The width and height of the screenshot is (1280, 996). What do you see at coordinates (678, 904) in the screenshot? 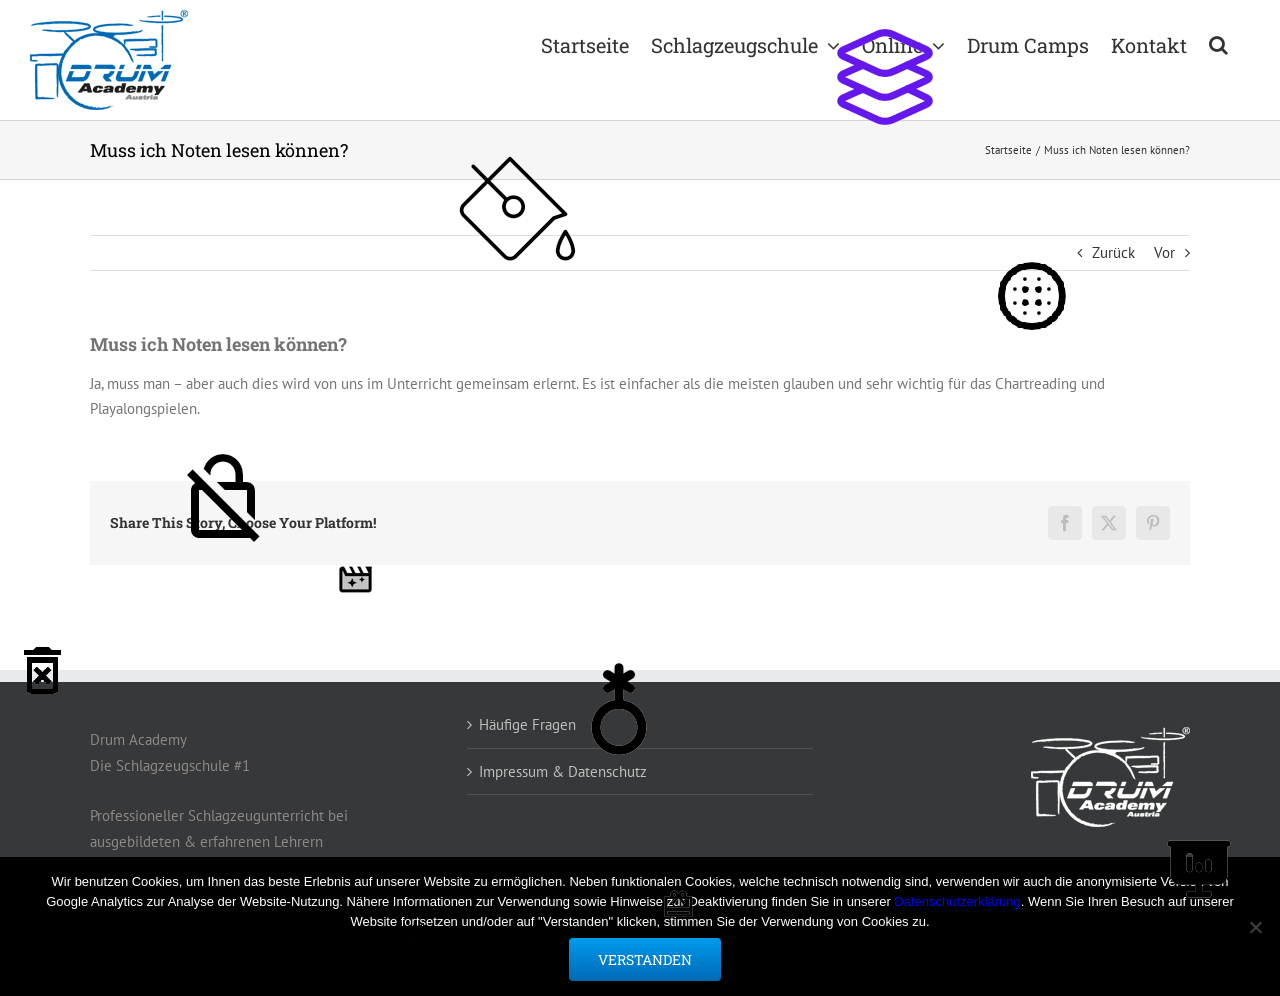
I see `view or redeem a gift card` at bounding box center [678, 904].